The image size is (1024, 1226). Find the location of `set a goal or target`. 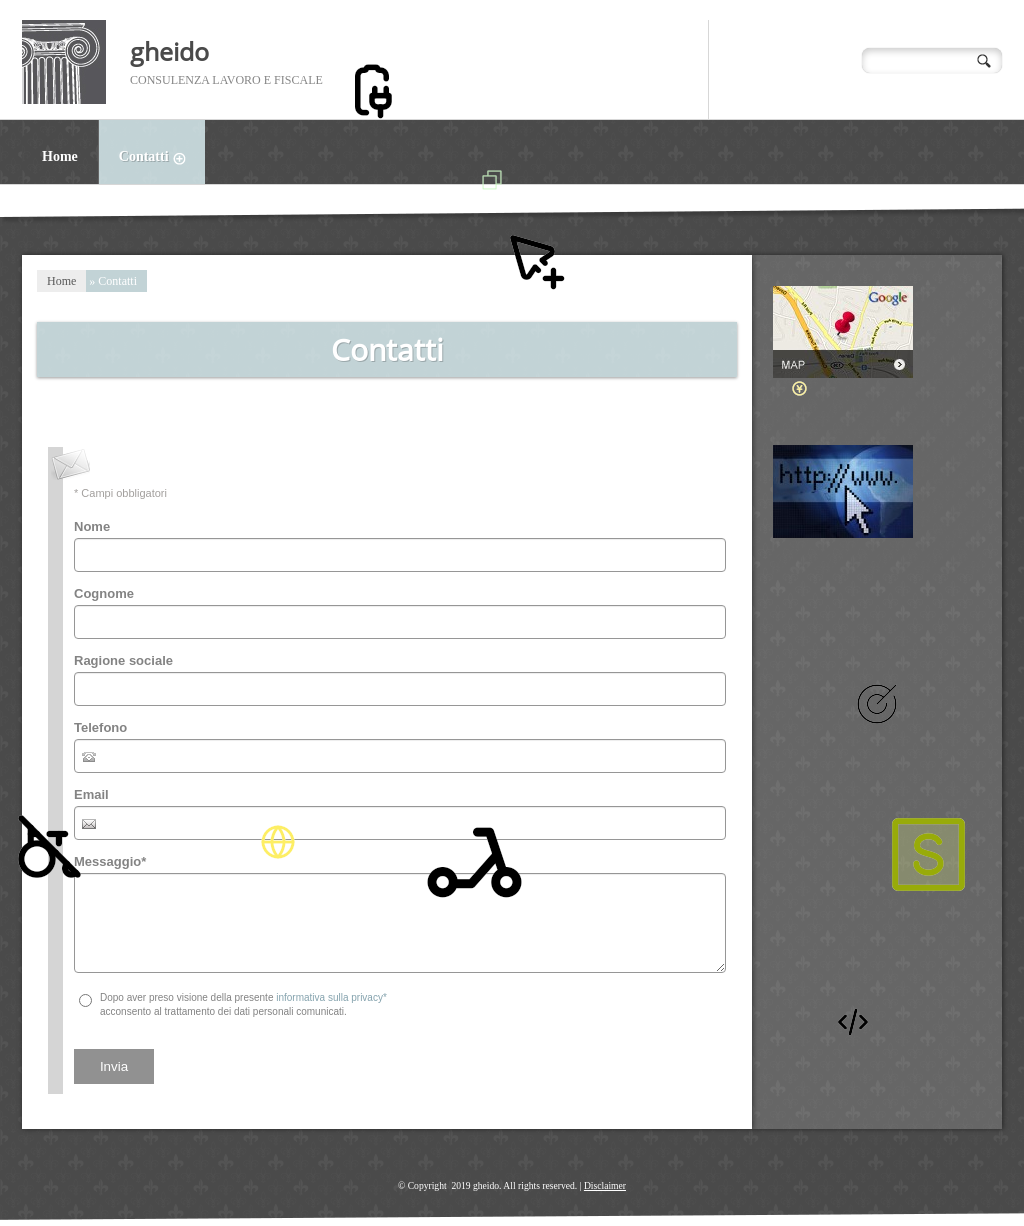

set a goal or target is located at coordinates (877, 704).